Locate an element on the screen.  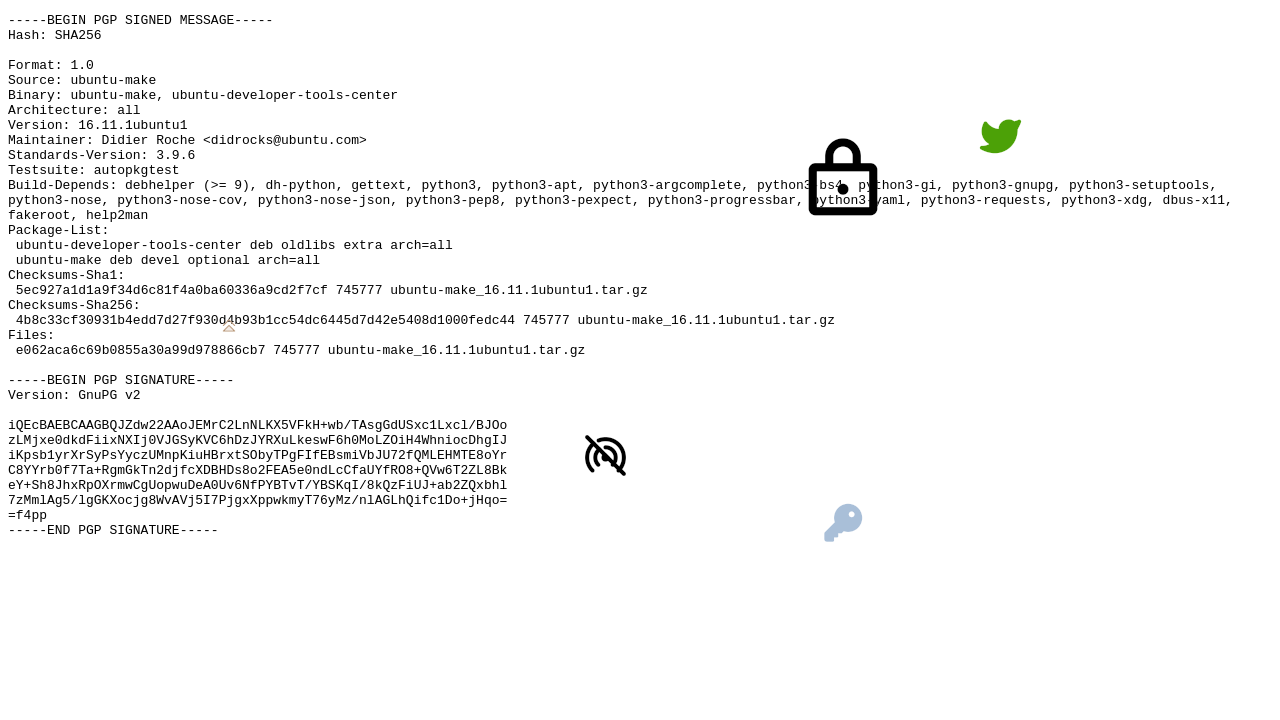
access security or login settings is located at coordinates (842, 523).